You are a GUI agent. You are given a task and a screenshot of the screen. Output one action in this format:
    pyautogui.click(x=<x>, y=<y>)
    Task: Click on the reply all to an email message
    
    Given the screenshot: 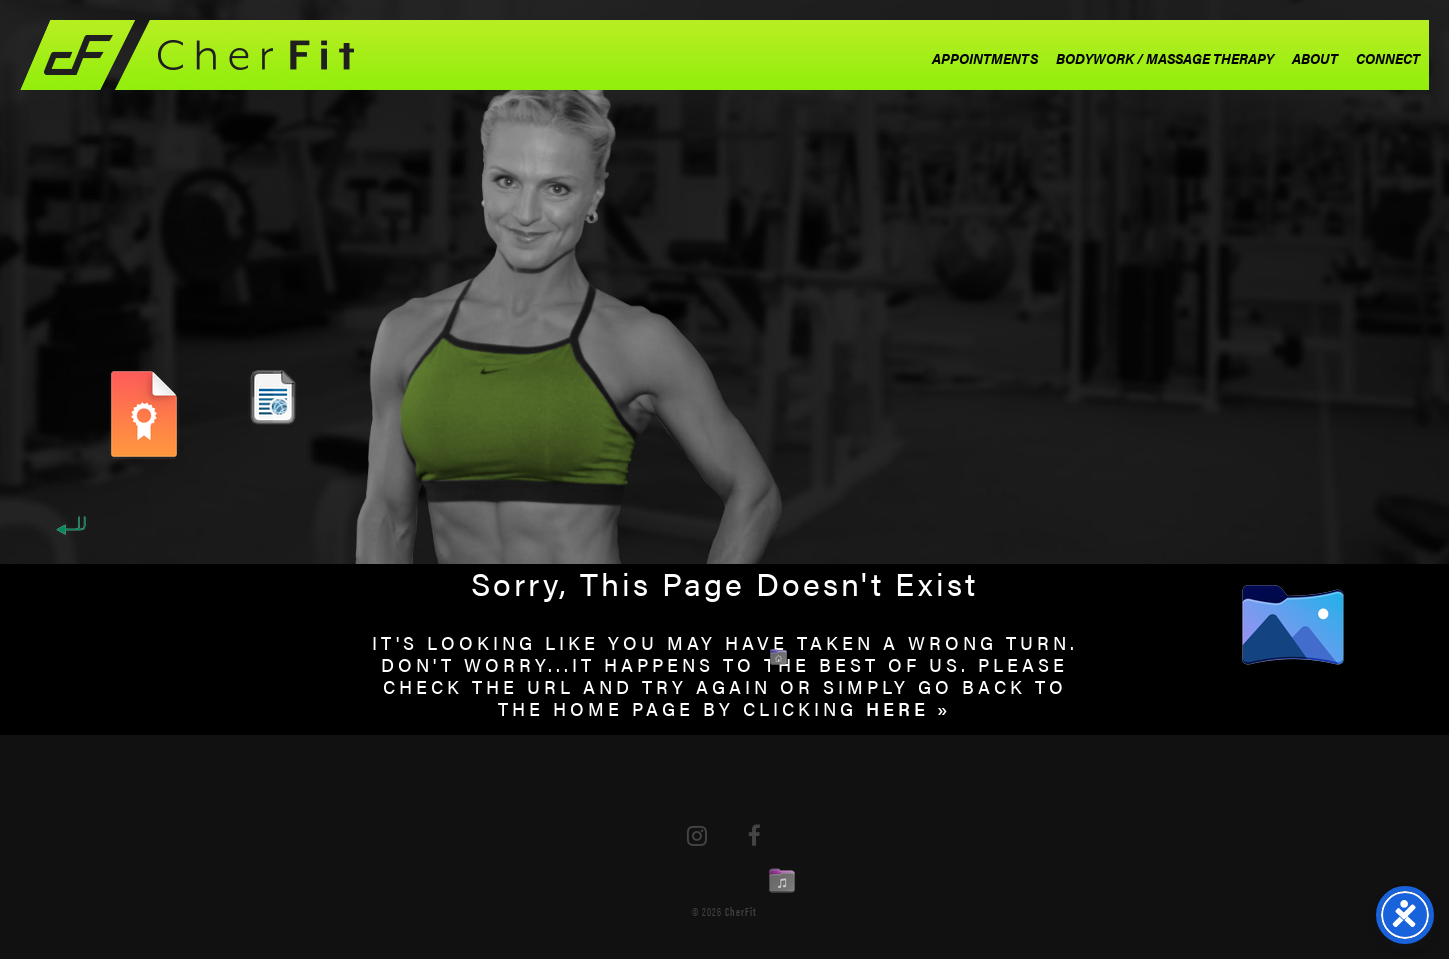 What is the action you would take?
    pyautogui.click(x=70, y=525)
    